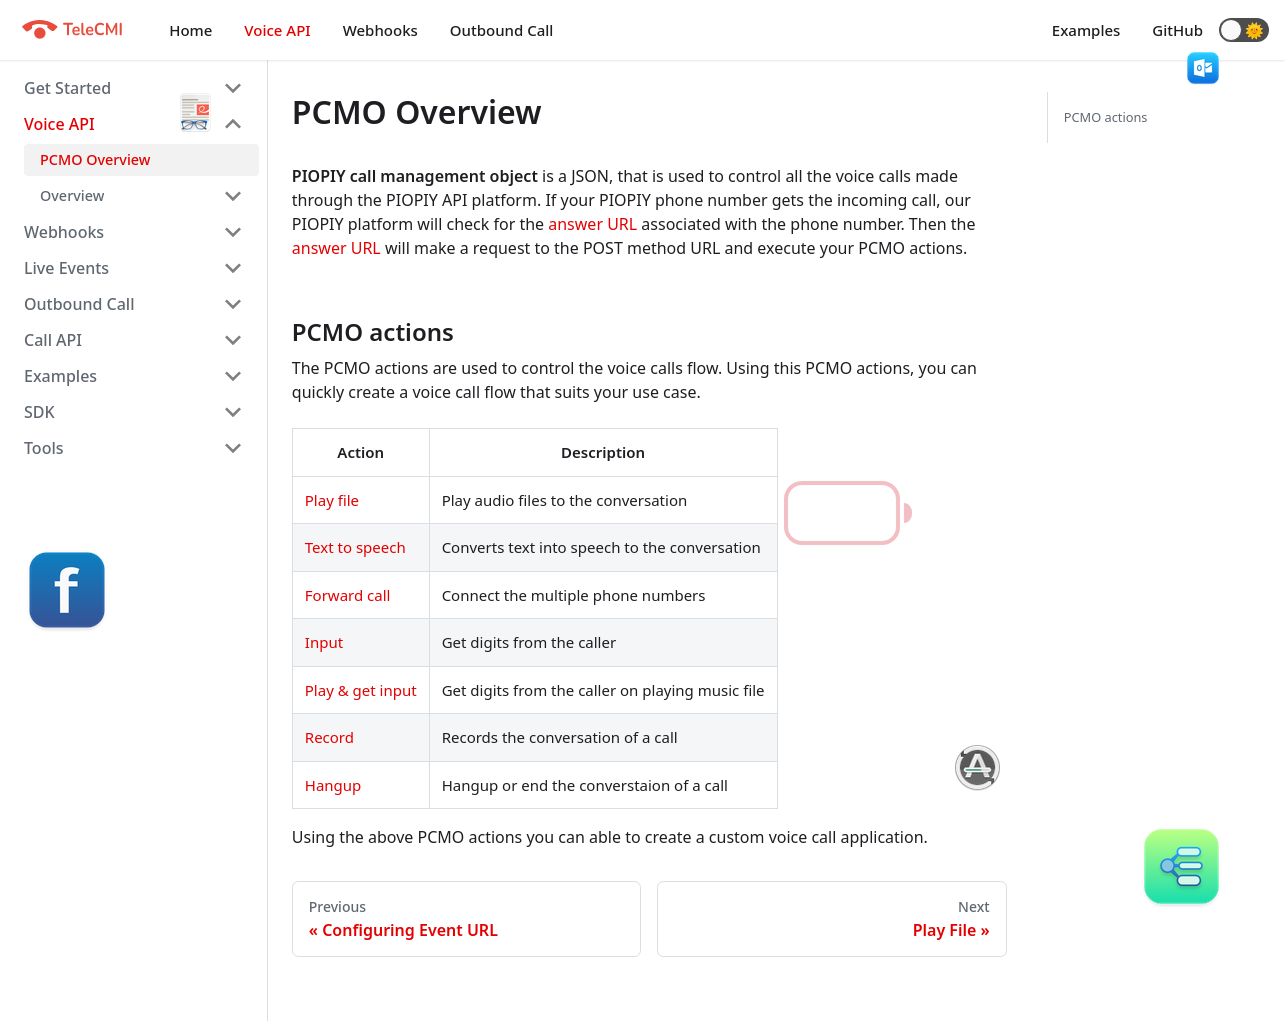 Image resolution: width=1285 pixels, height=1021 pixels. Describe the element at coordinates (1203, 68) in the screenshot. I see `open Microsoft Outlook email app` at that location.